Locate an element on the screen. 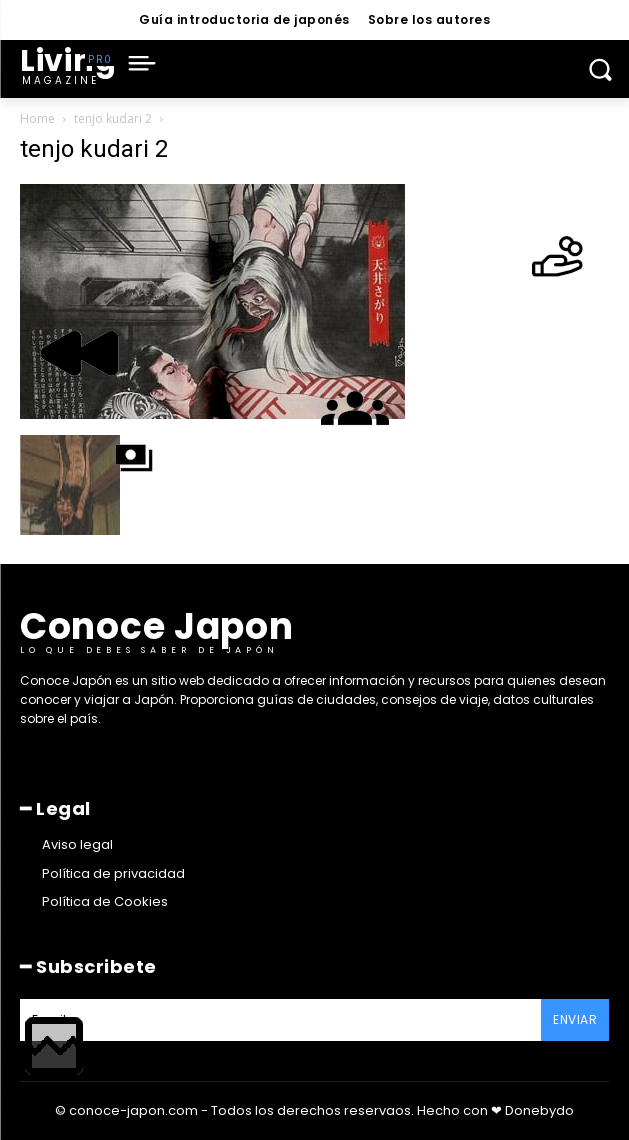 This screenshot has height=1140, width=629. indicates an image failed to load is located at coordinates (54, 1046).